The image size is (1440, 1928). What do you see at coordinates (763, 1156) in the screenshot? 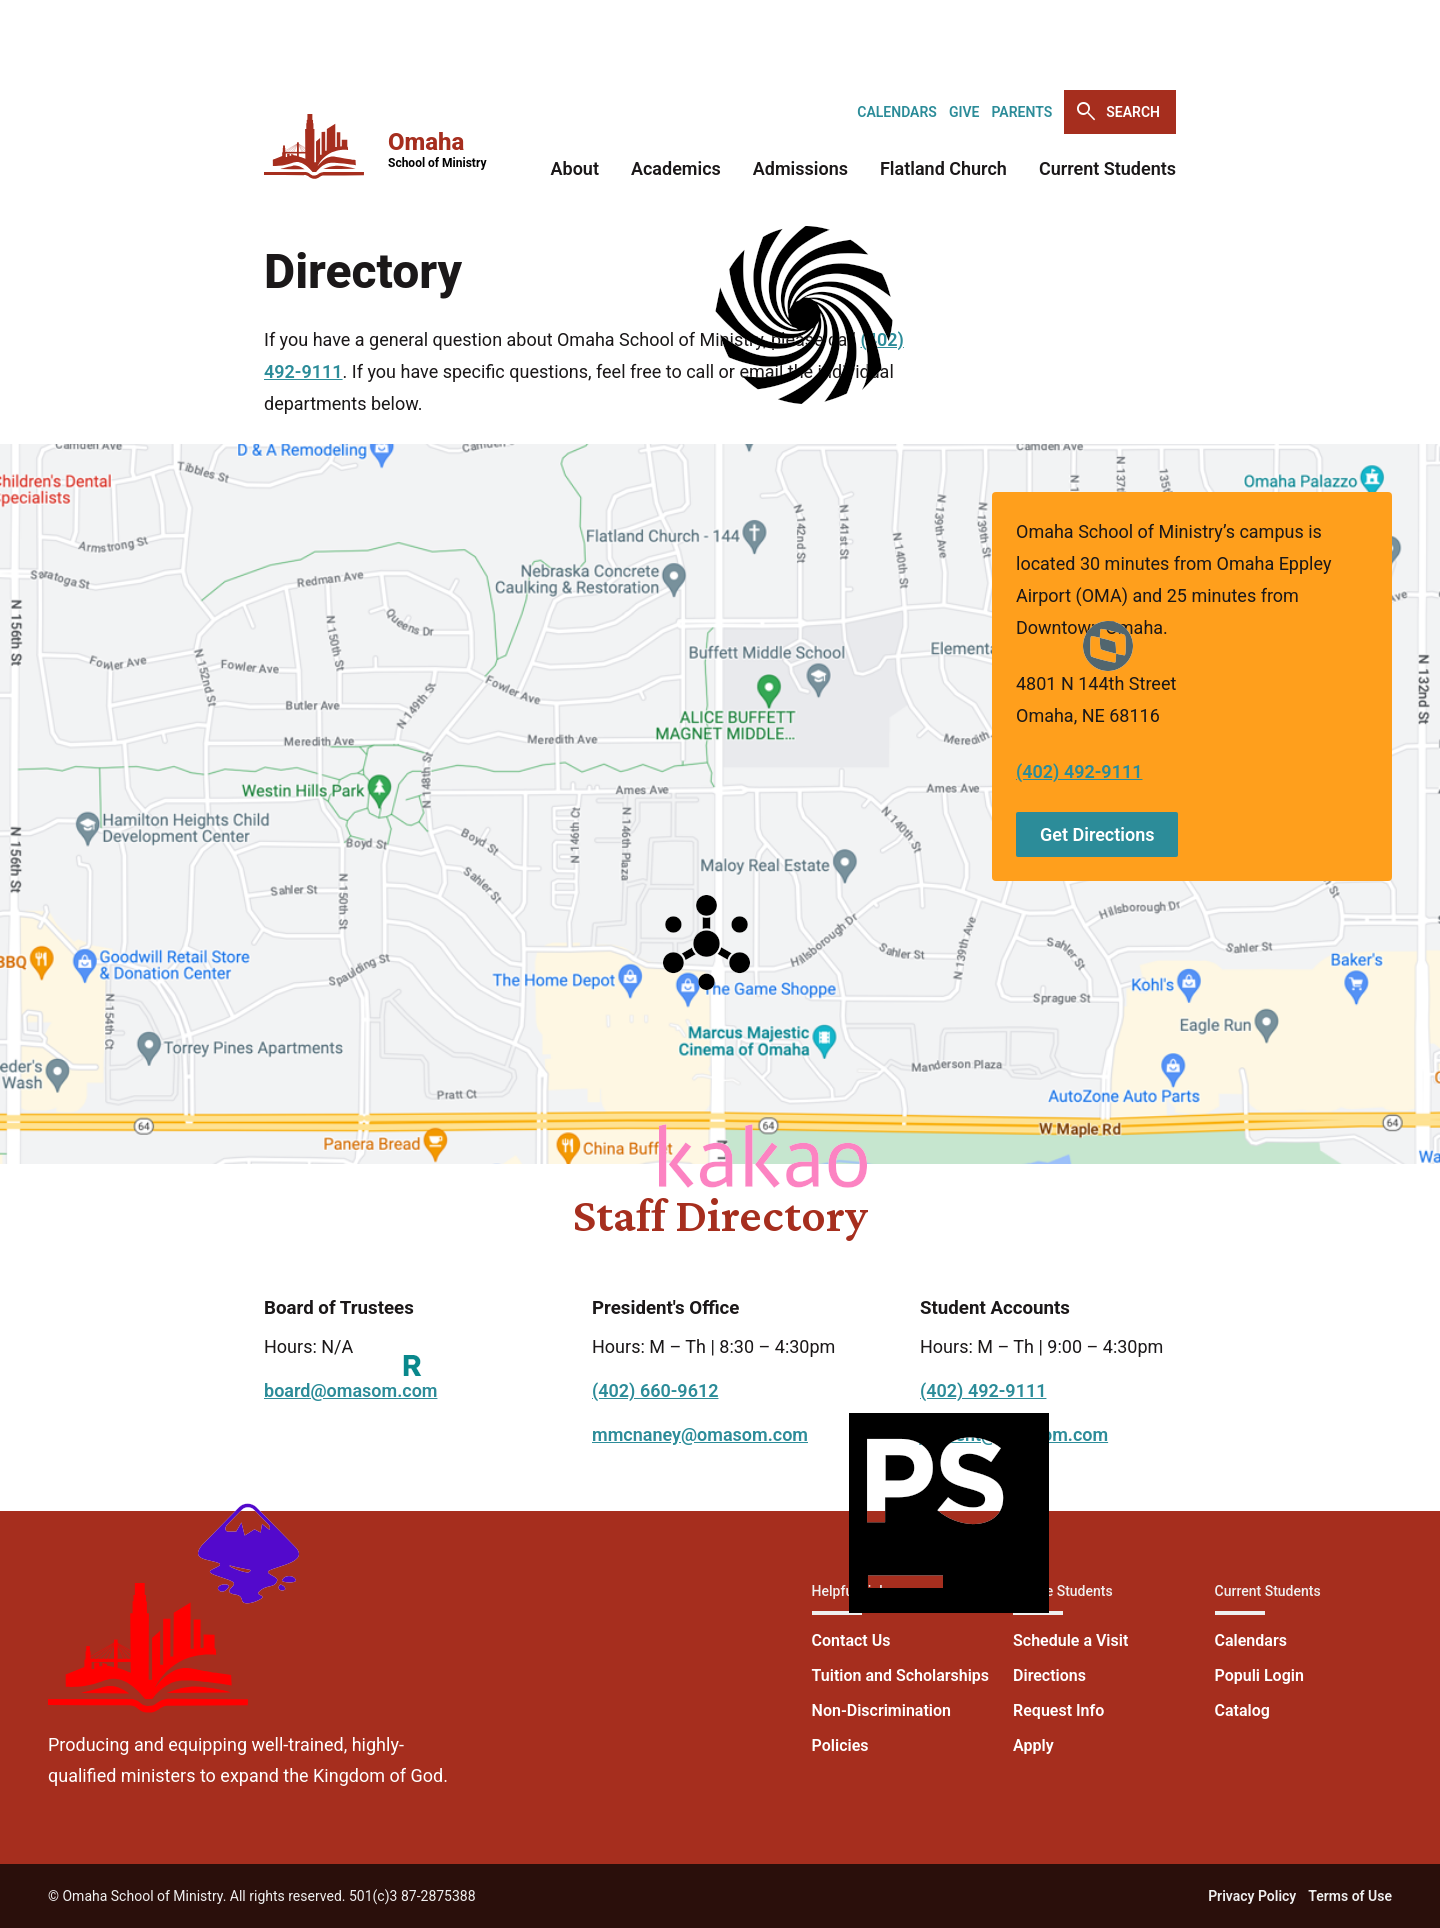
I see `open Kakao messaging app` at bounding box center [763, 1156].